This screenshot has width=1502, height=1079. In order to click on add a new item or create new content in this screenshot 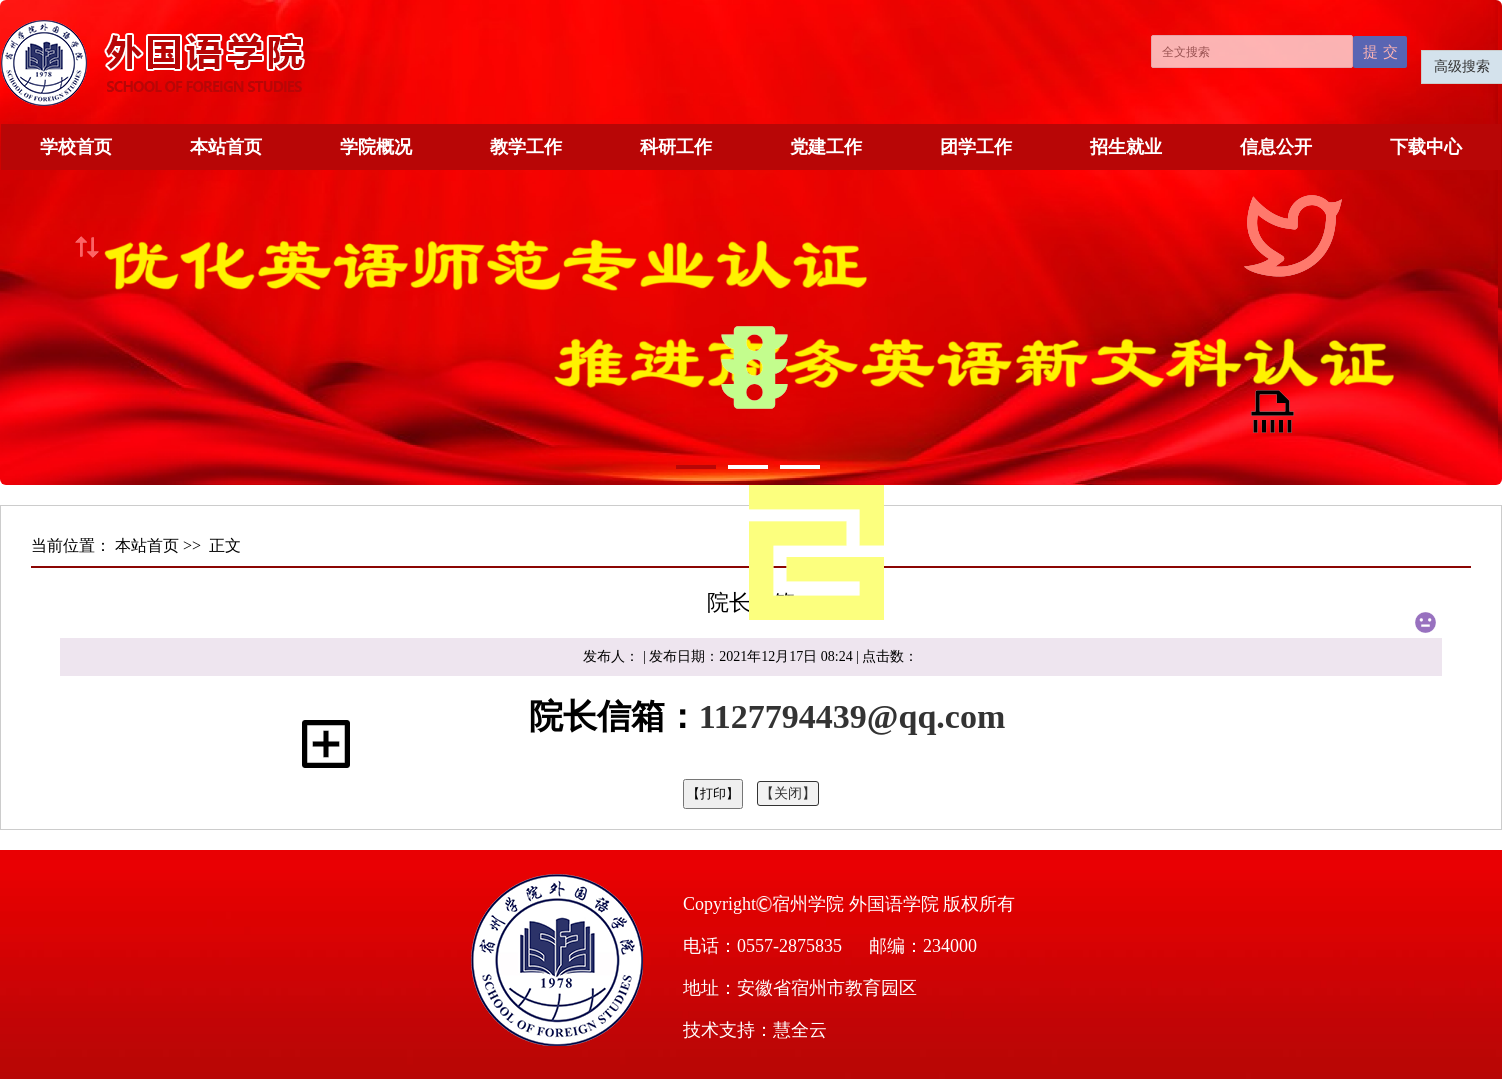, I will do `click(326, 744)`.